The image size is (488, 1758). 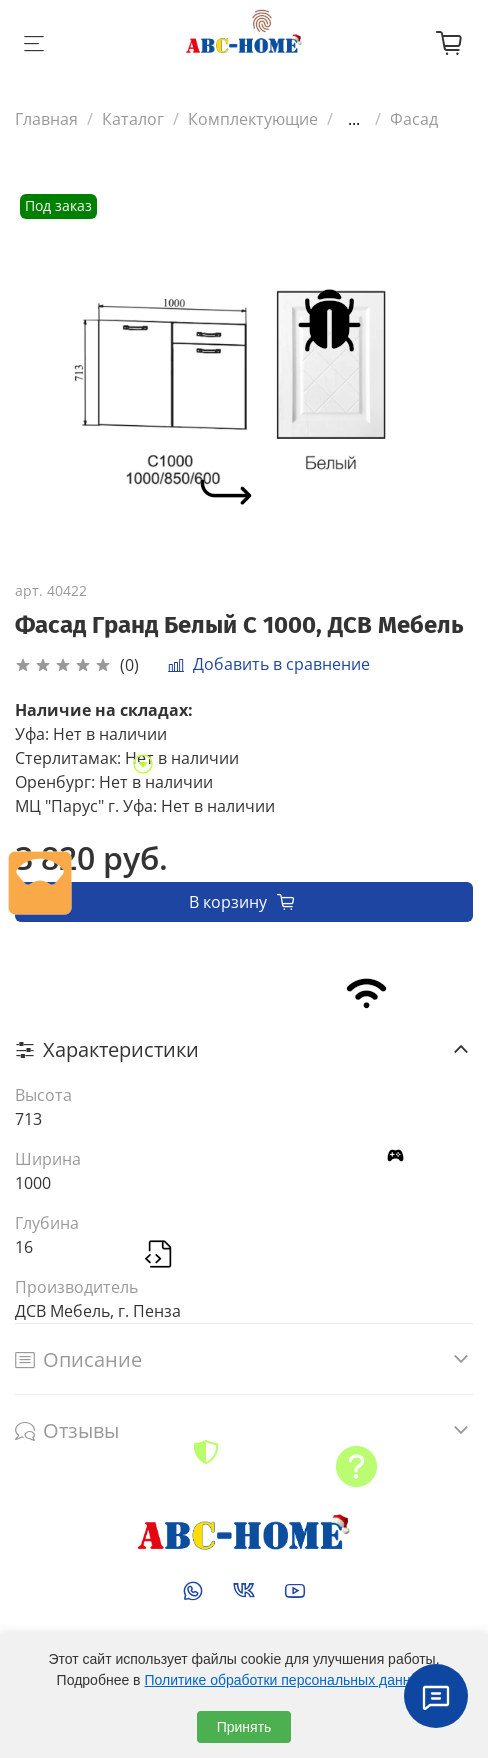 I want to click on forward or redirect a message, so click(x=226, y=492).